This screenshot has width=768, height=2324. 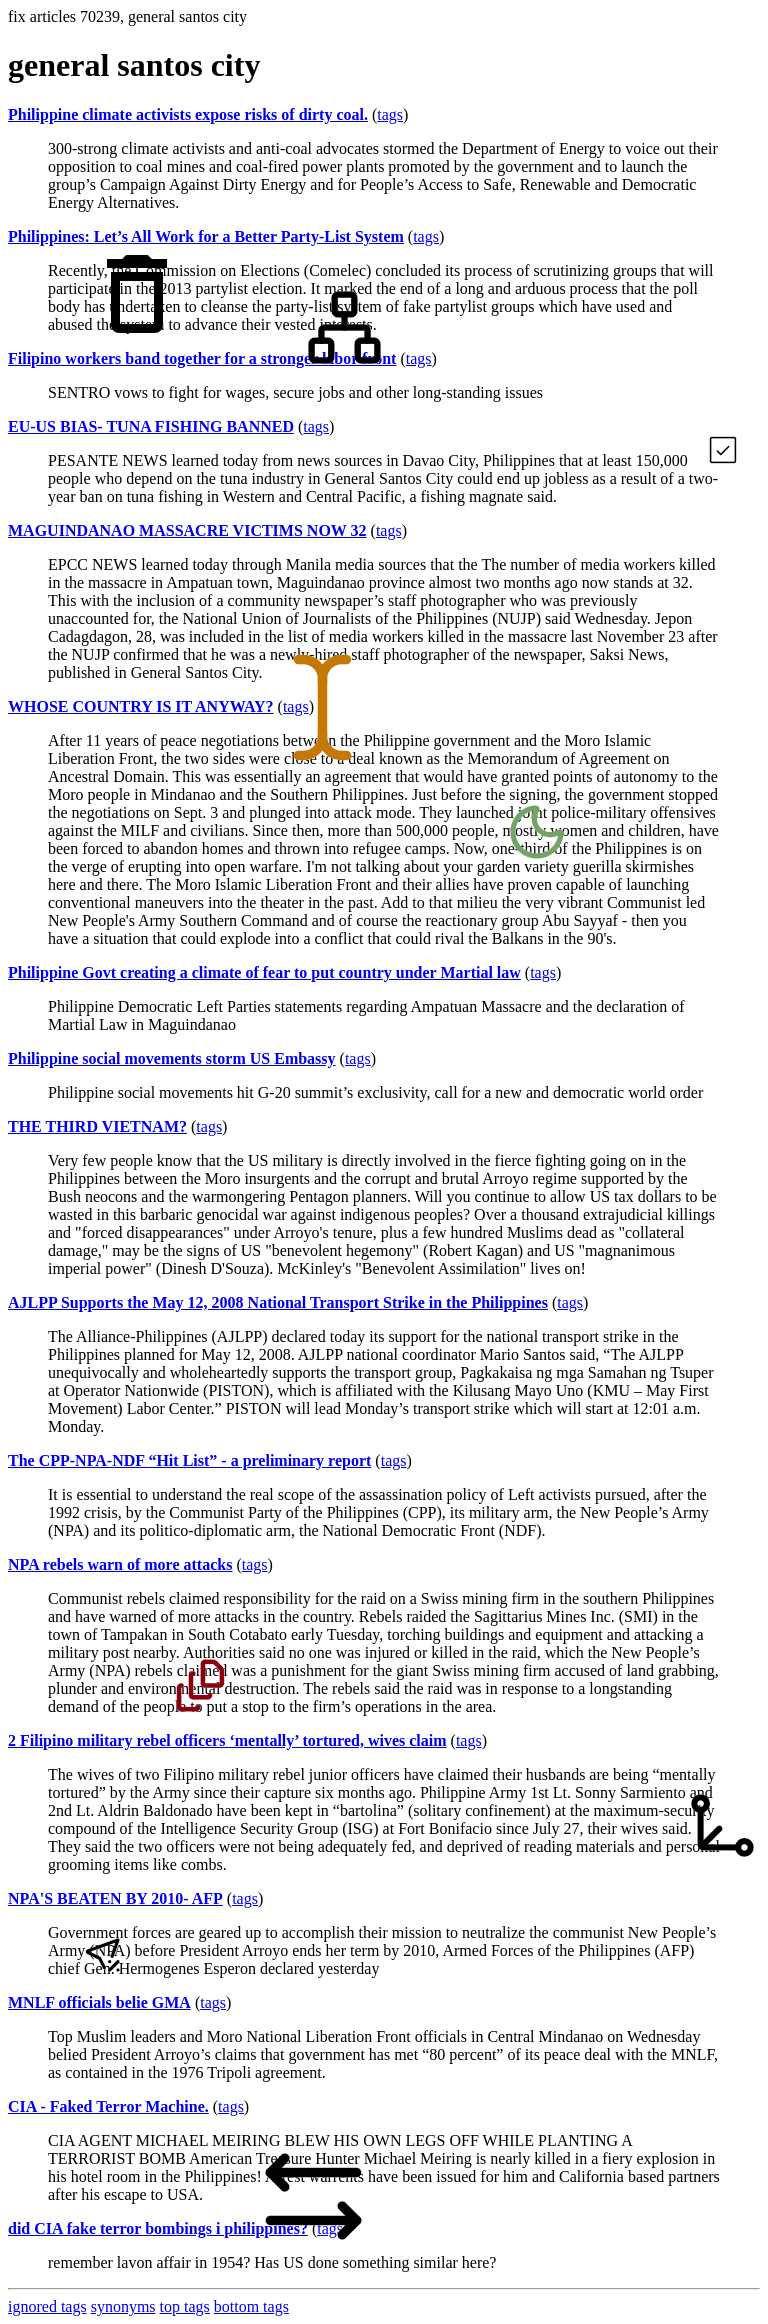 I want to click on swap or exchange items, so click(x=313, y=2196).